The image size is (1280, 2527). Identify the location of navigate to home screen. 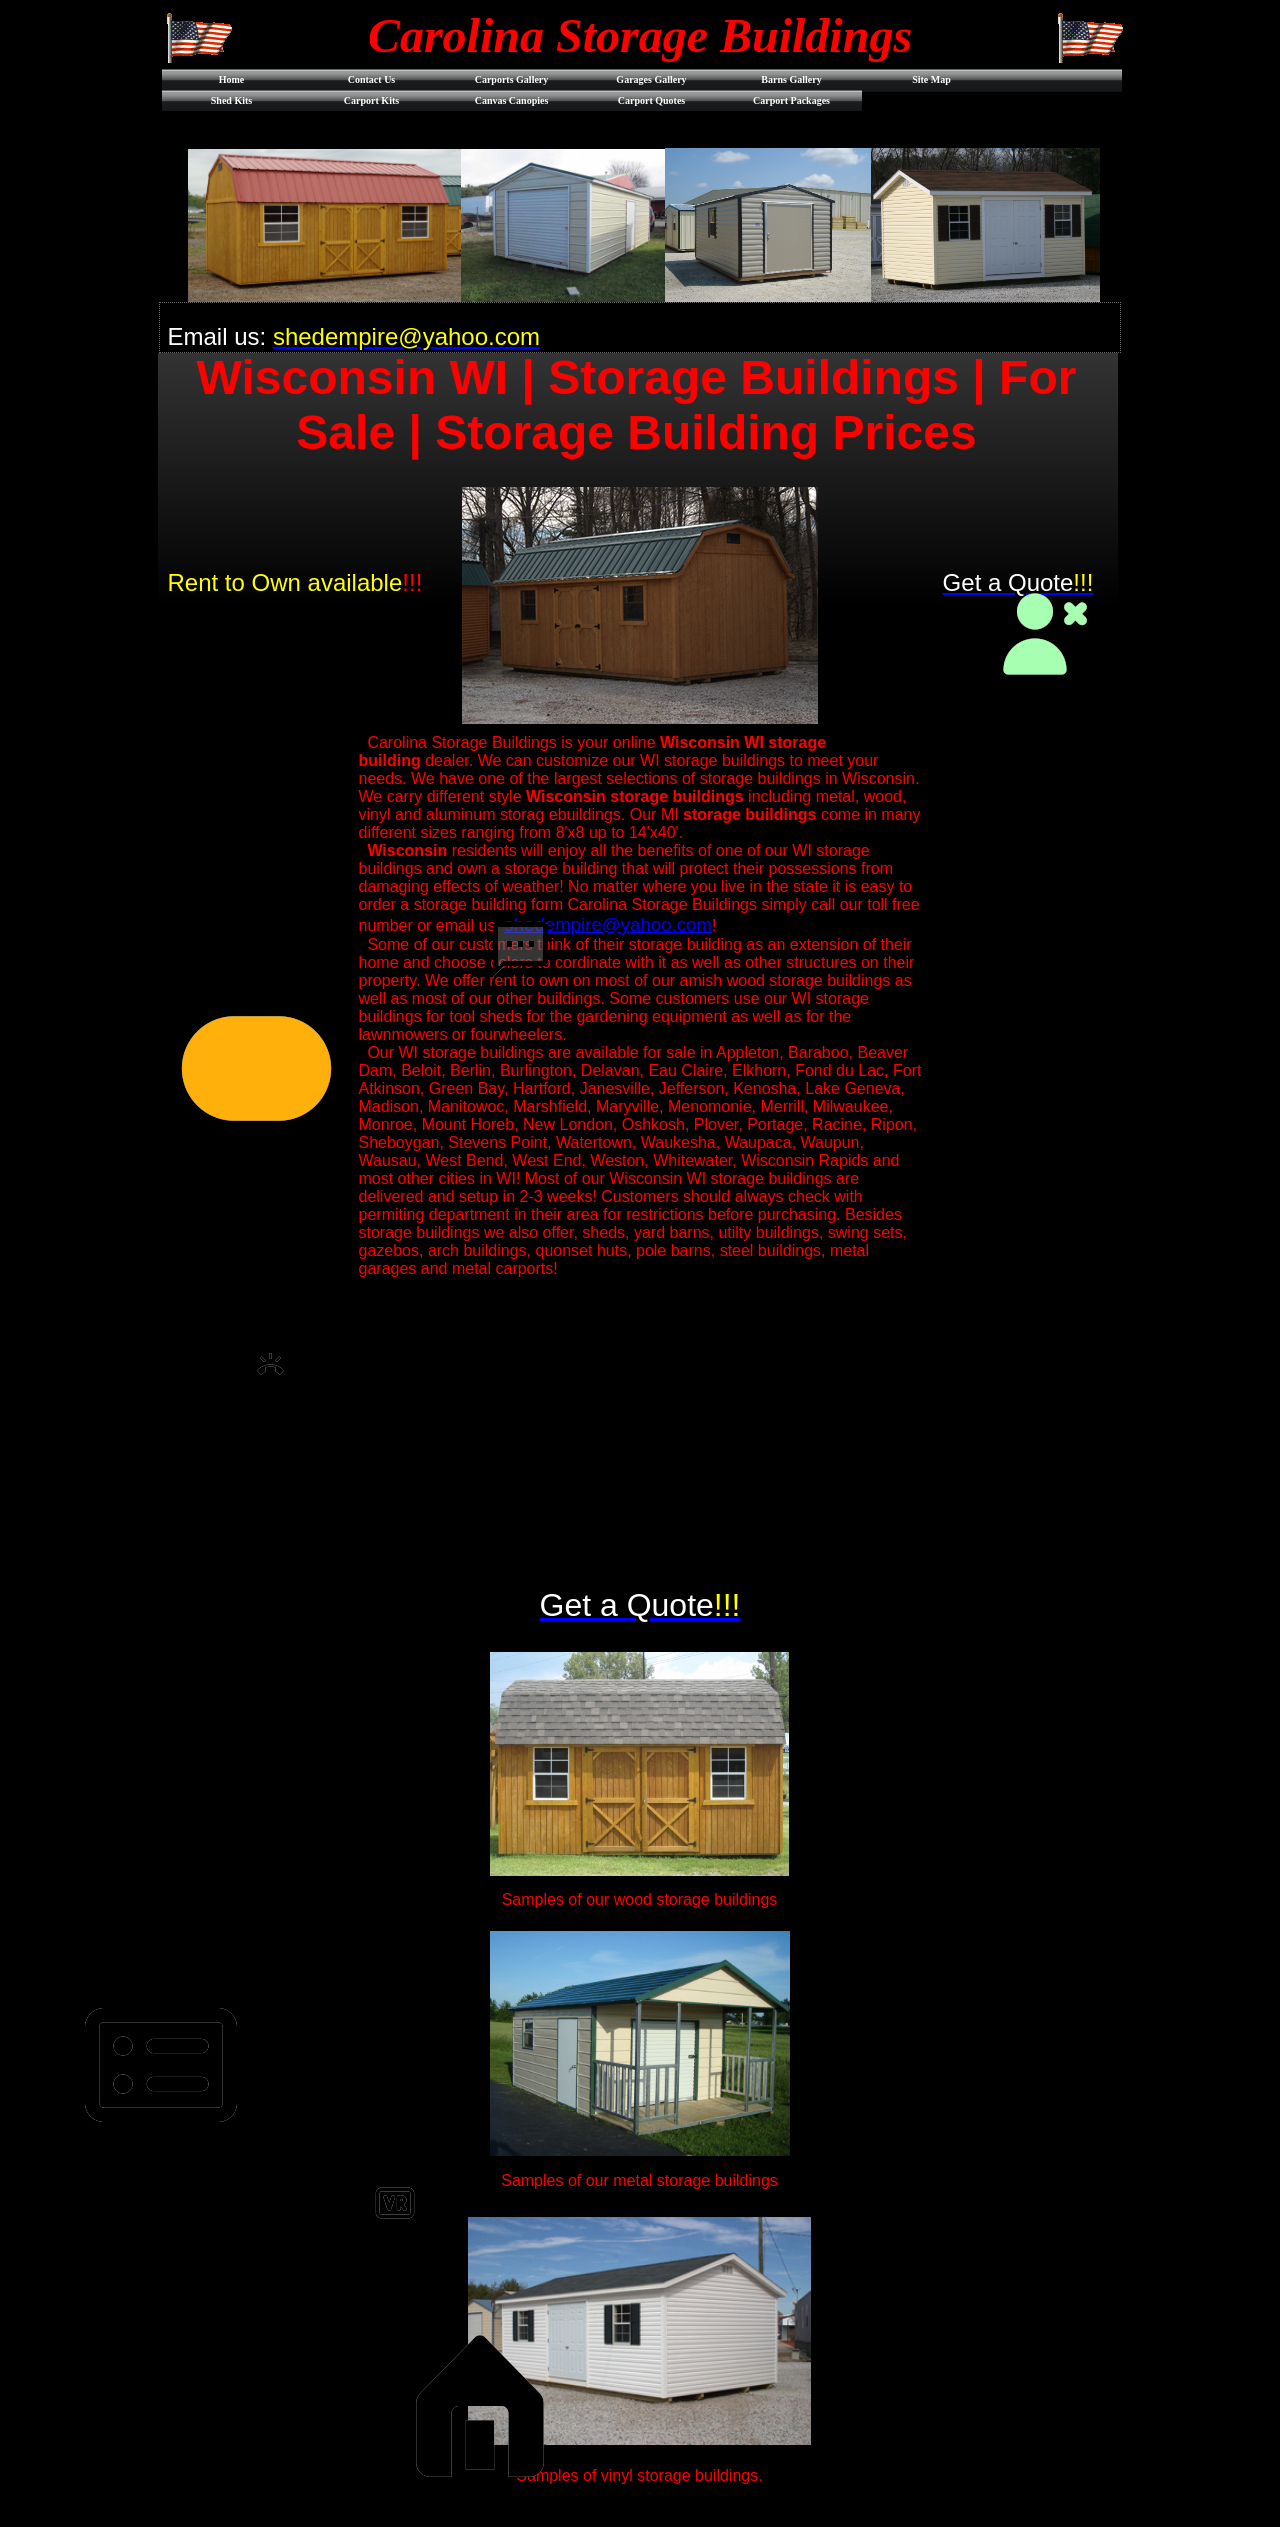
(480, 2406).